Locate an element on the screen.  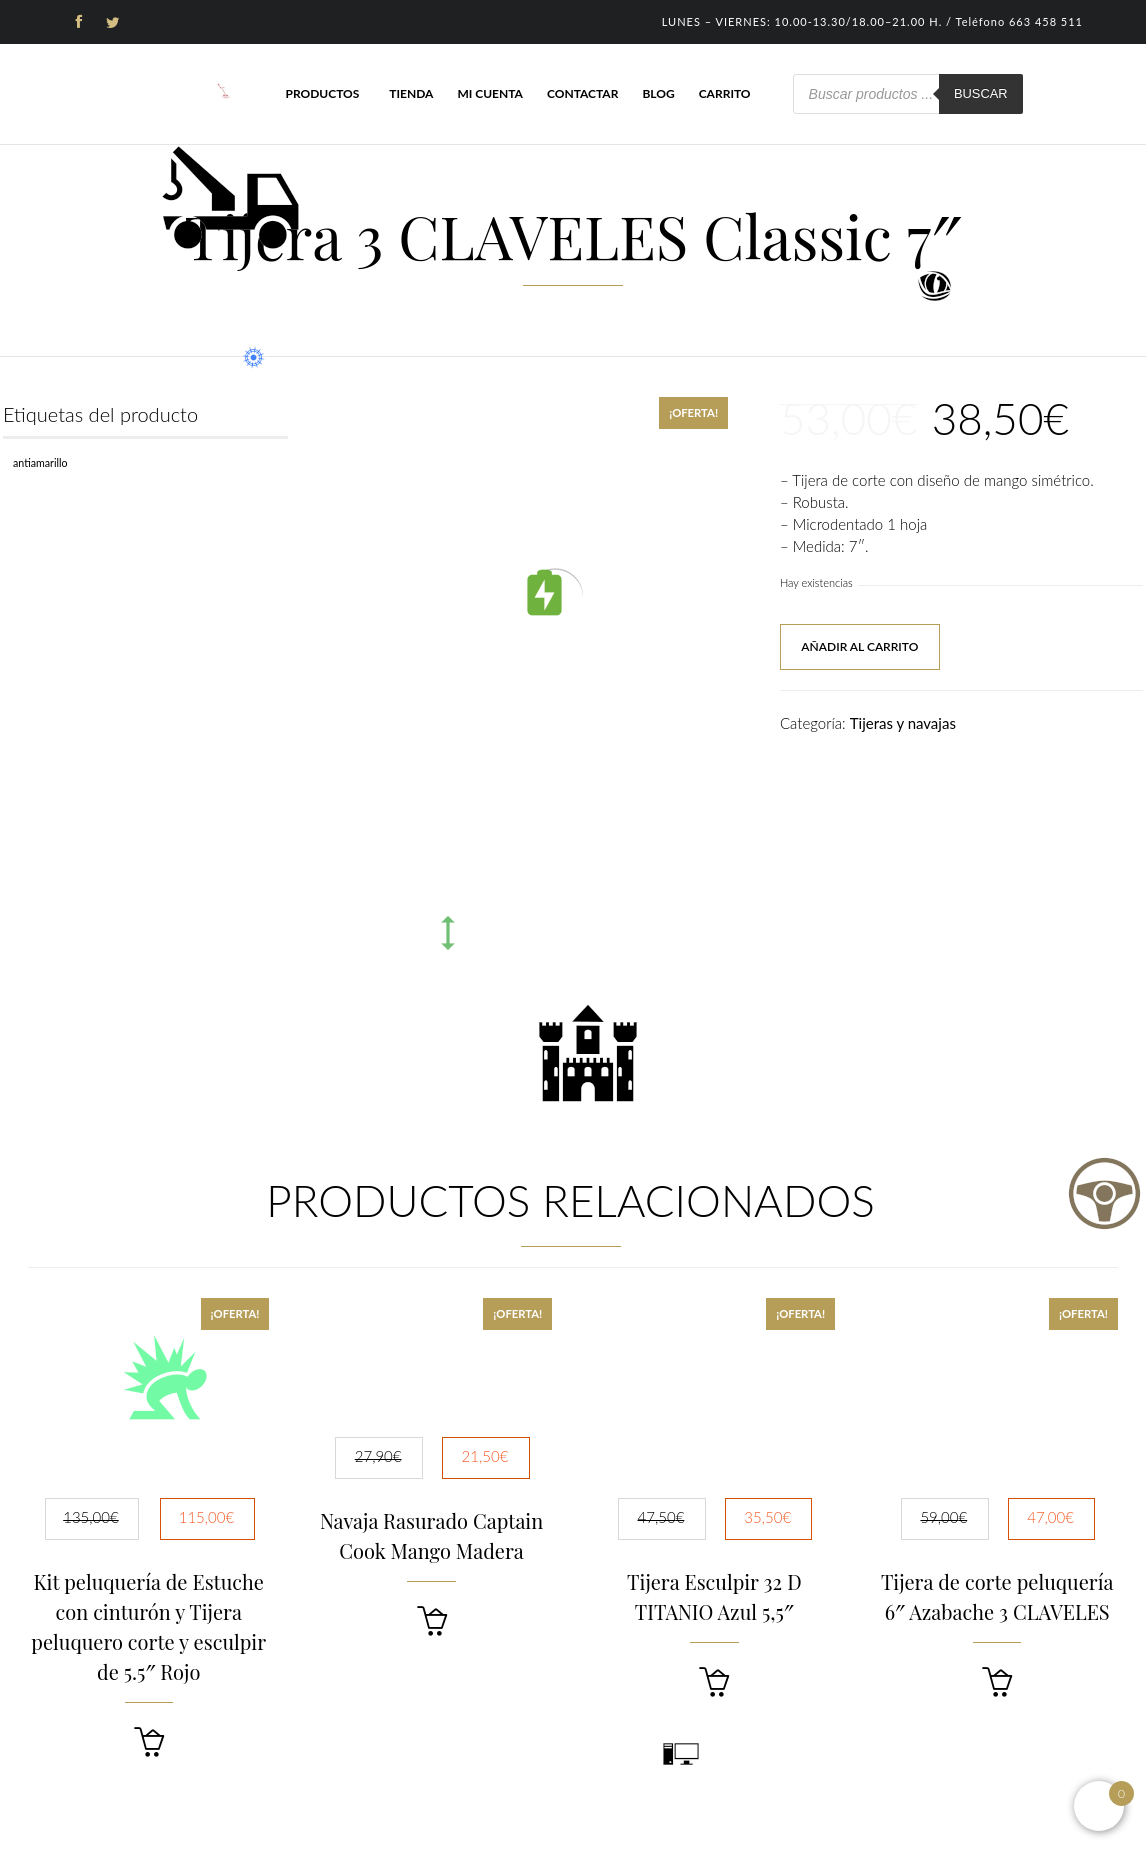
indicates back pain or spinal discomfort is located at coordinates (164, 1377).